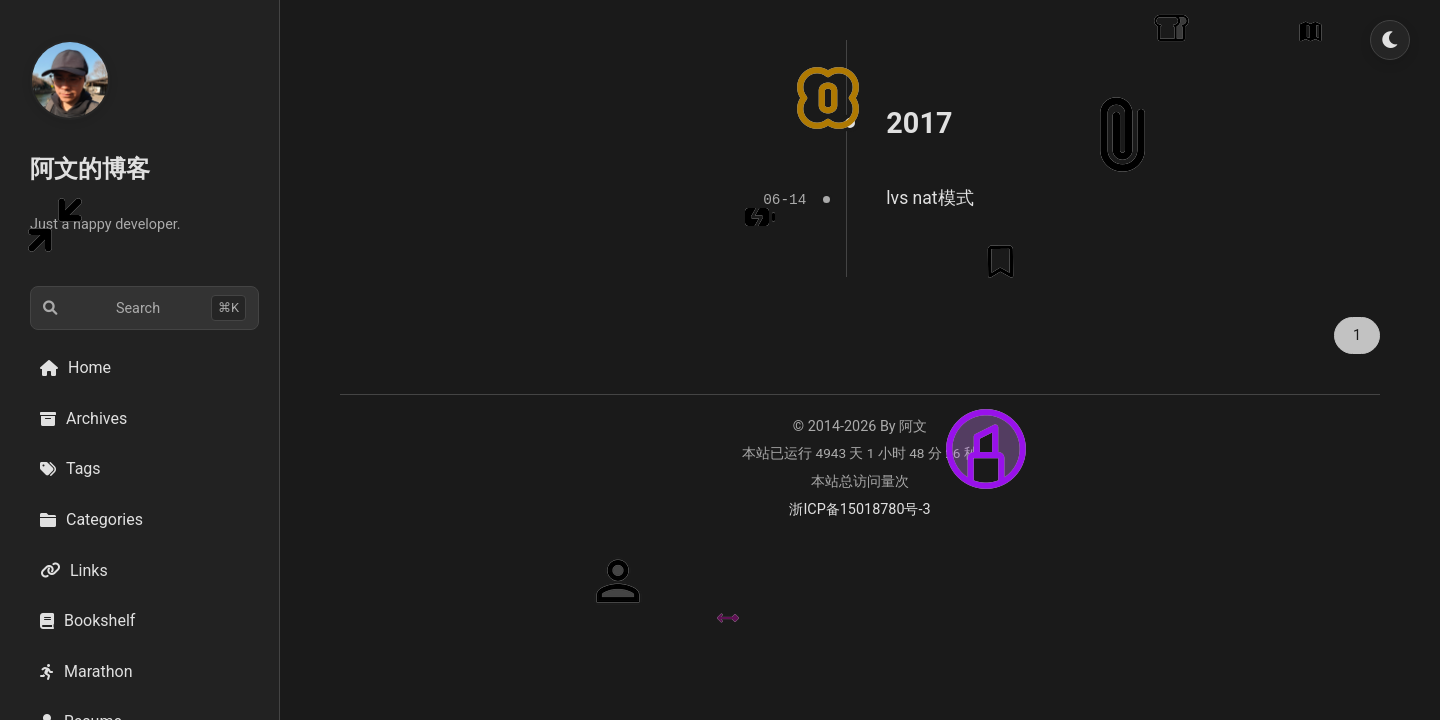 The height and width of the screenshot is (720, 1440). I want to click on open the Amie calendar app, so click(828, 98).